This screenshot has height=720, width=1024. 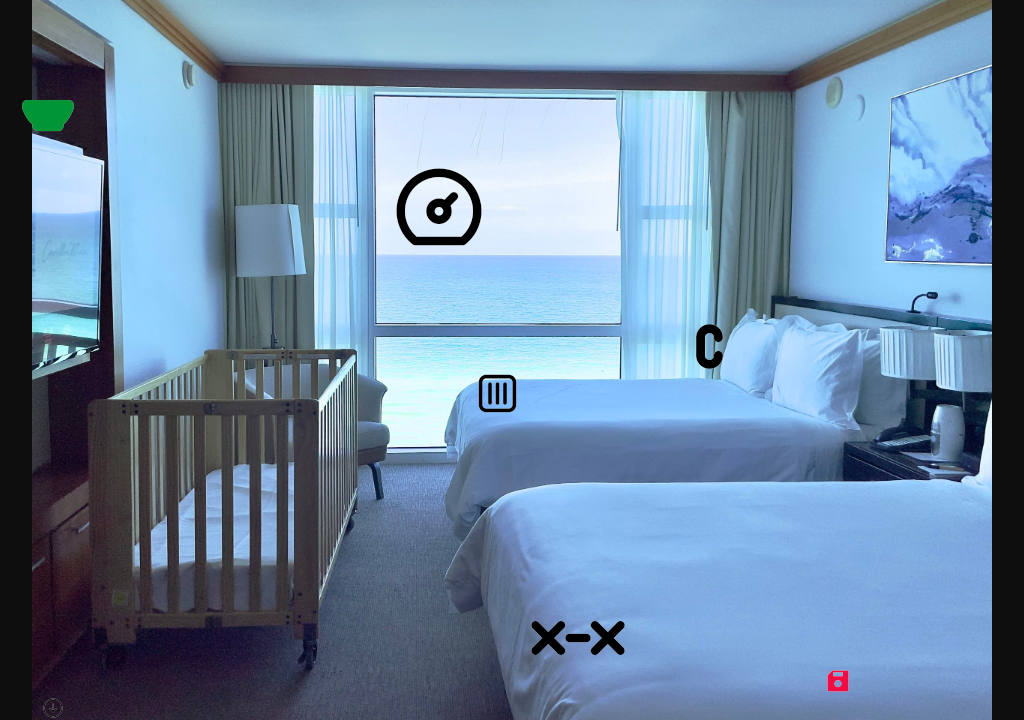 I want to click on download a file or content, so click(x=53, y=708).